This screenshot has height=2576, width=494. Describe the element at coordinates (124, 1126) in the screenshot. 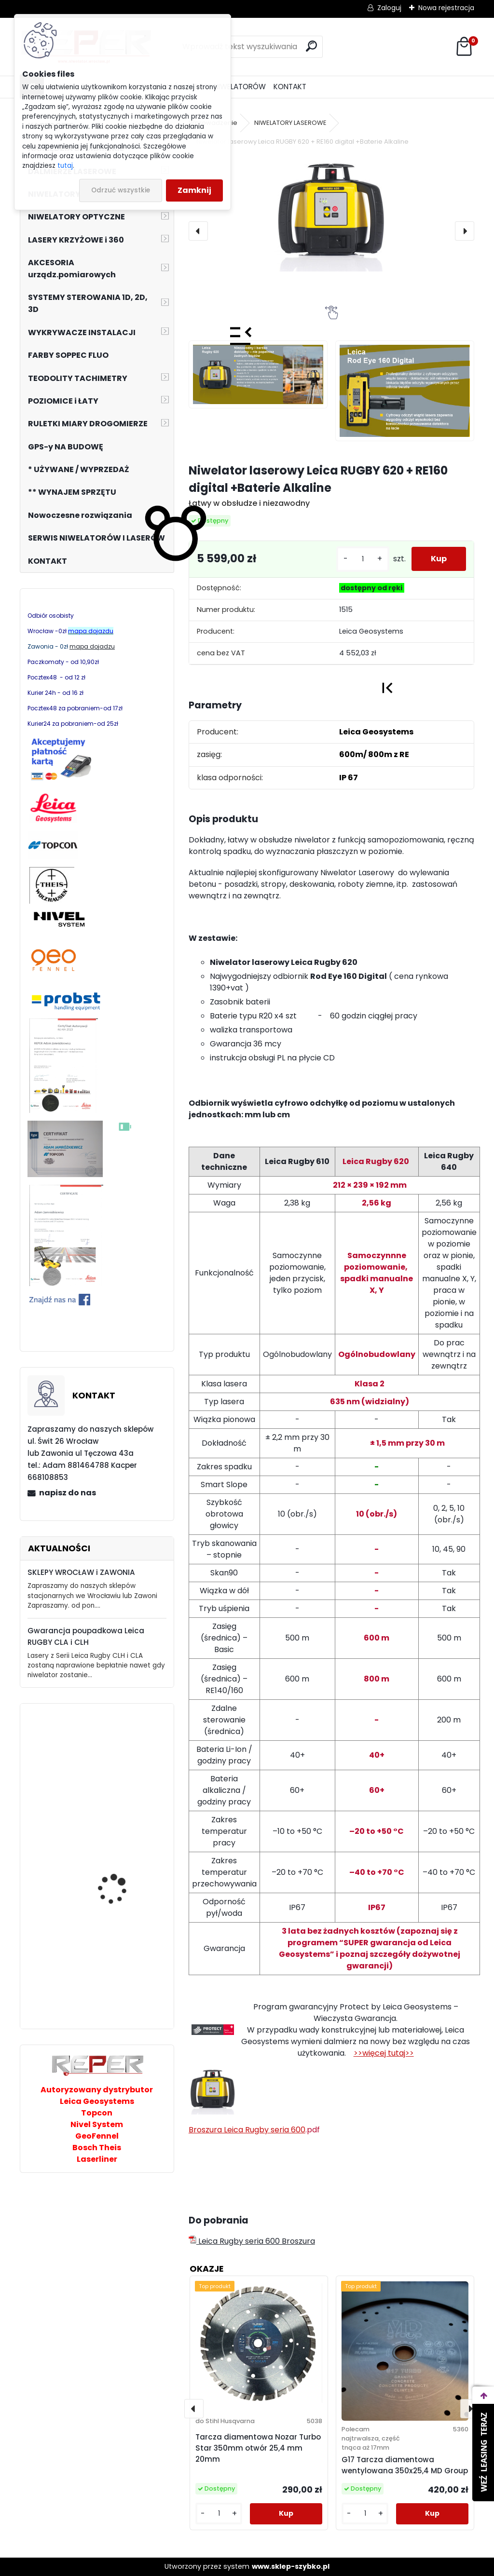

I see `indicates low battery status` at that location.